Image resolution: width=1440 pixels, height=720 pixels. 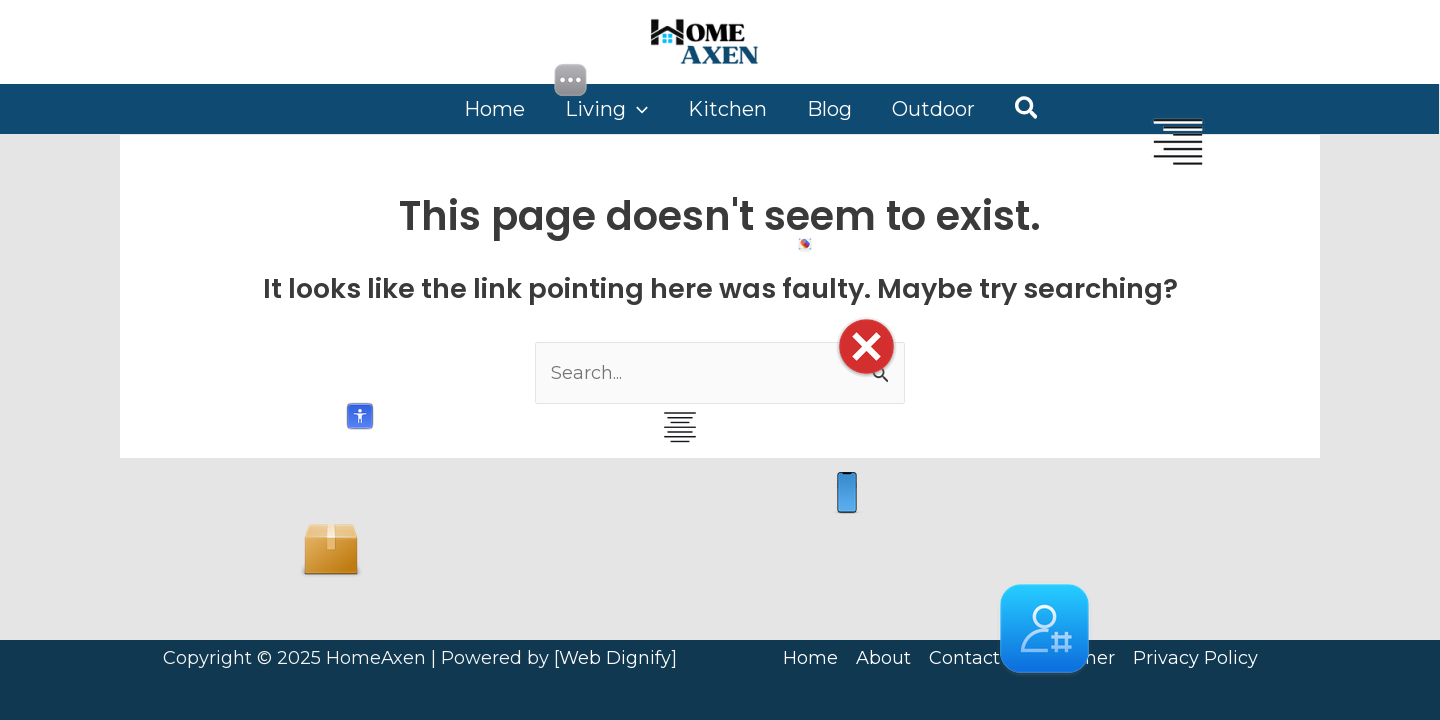 What do you see at coordinates (570, 80) in the screenshot?
I see `open additional menu options` at bounding box center [570, 80].